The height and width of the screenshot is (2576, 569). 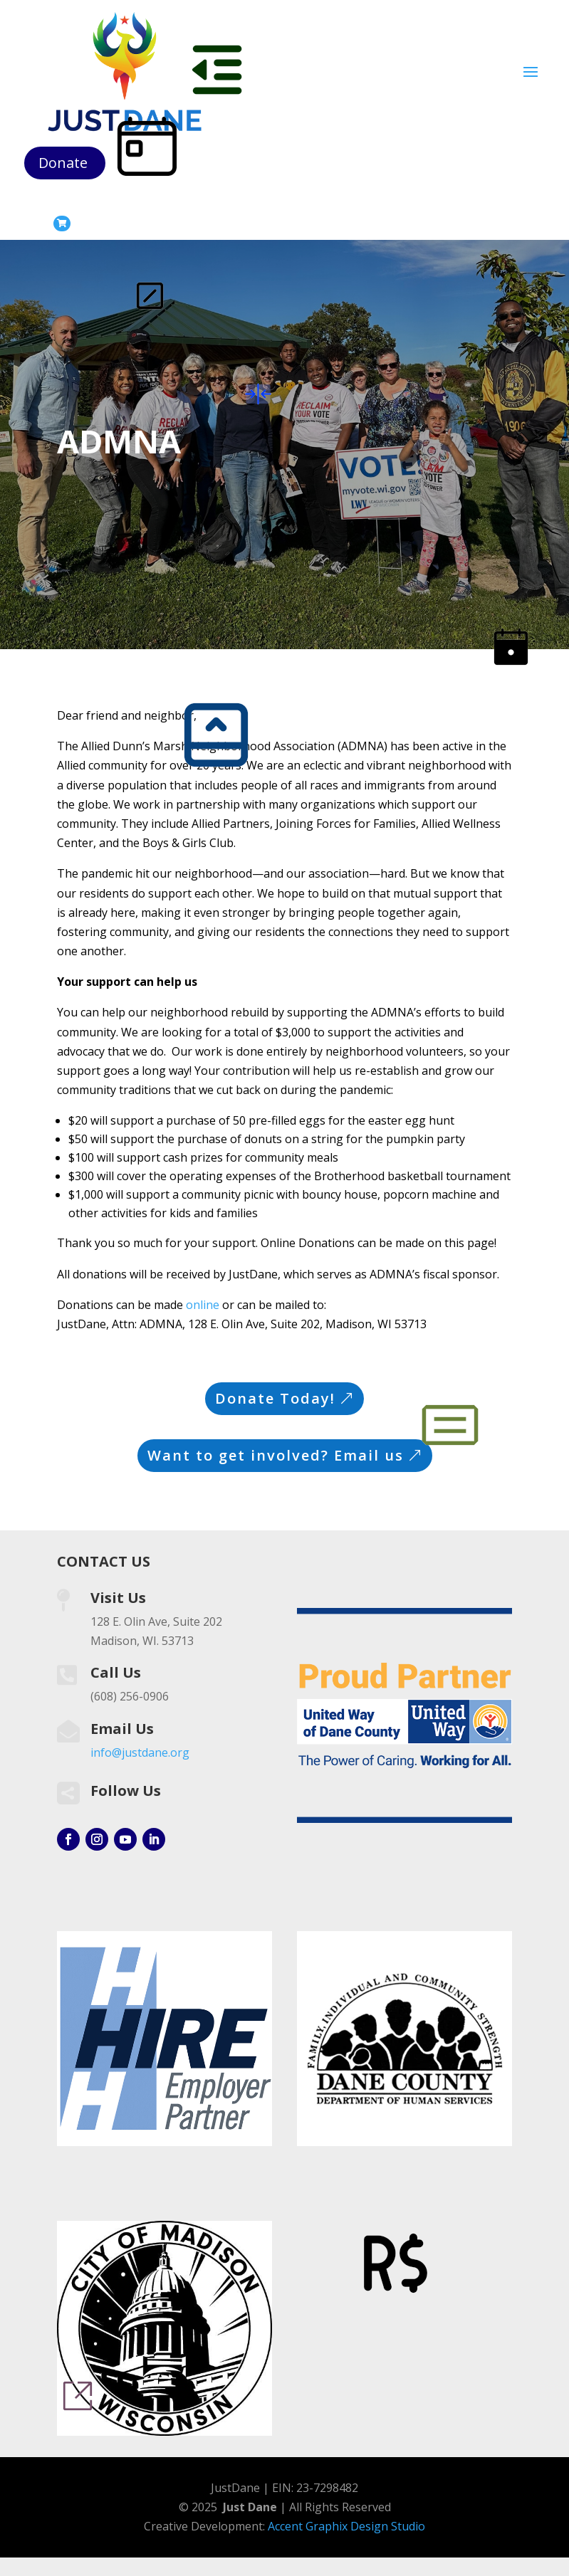 I want to click on collapse or minimize a panel horizontally, so click(x=258, y=394).